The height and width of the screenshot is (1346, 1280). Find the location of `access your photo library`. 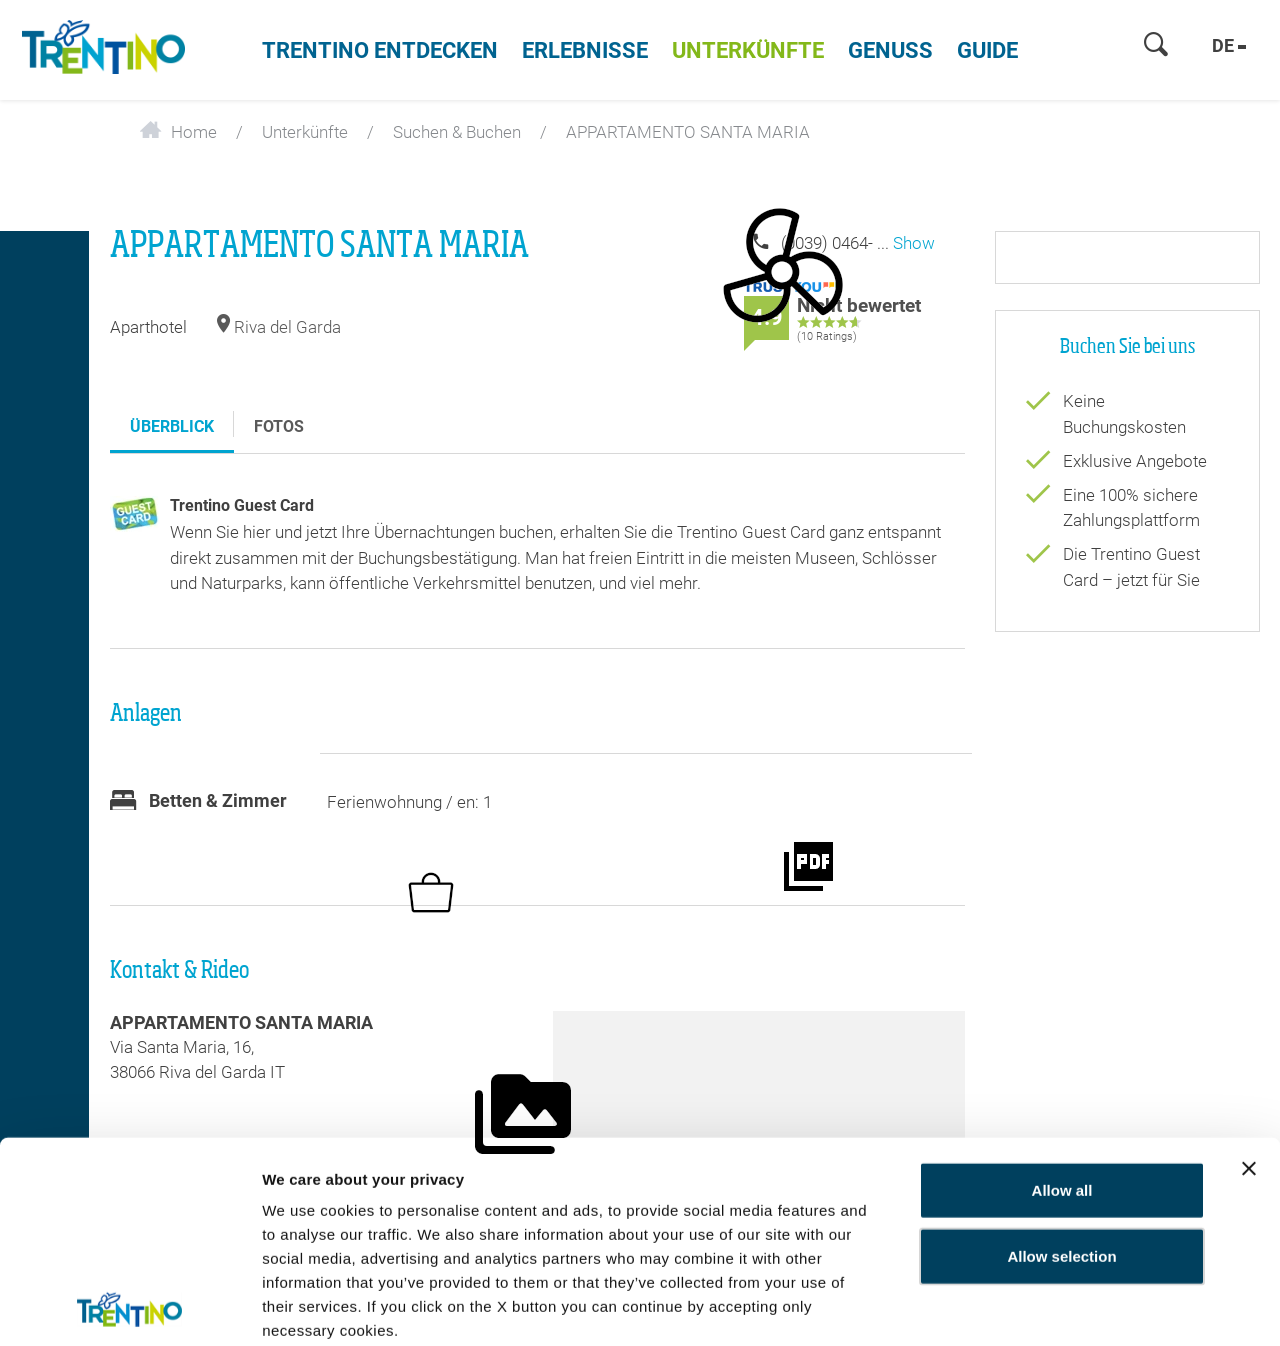

access your photo library is located at coordinates (523, 1114).